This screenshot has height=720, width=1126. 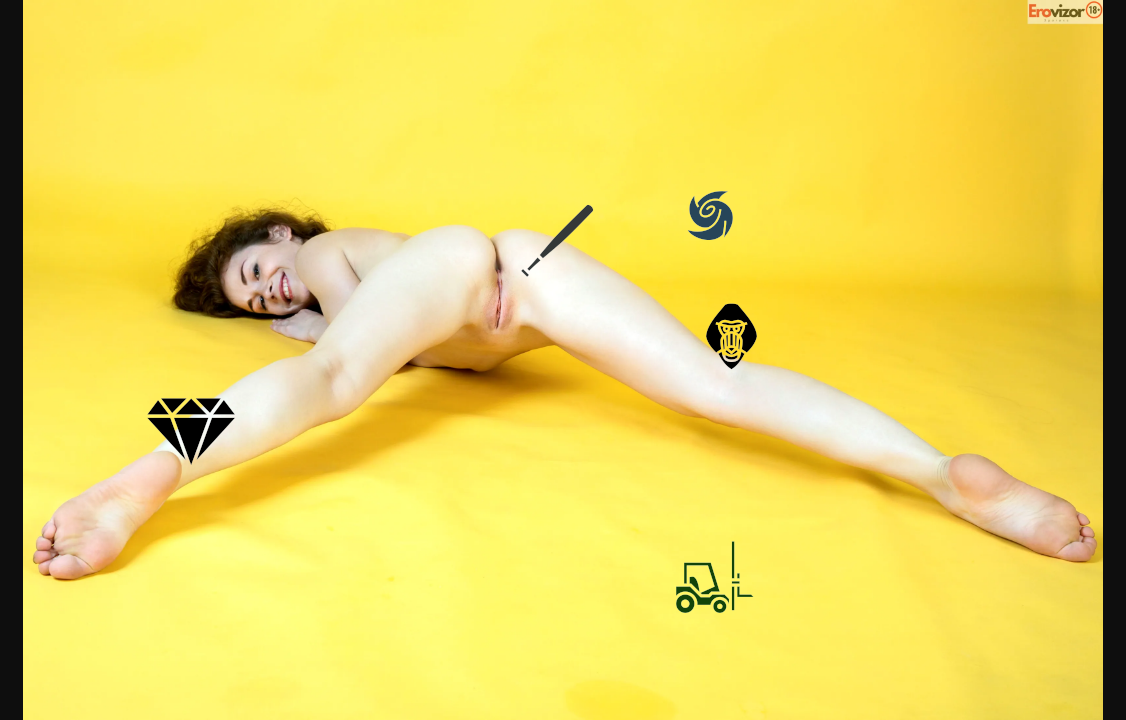 What do you see at coordinates (714, 574) in the screenshot?
I see `access warehouse or inventory management` at bounding box center [714, 574].